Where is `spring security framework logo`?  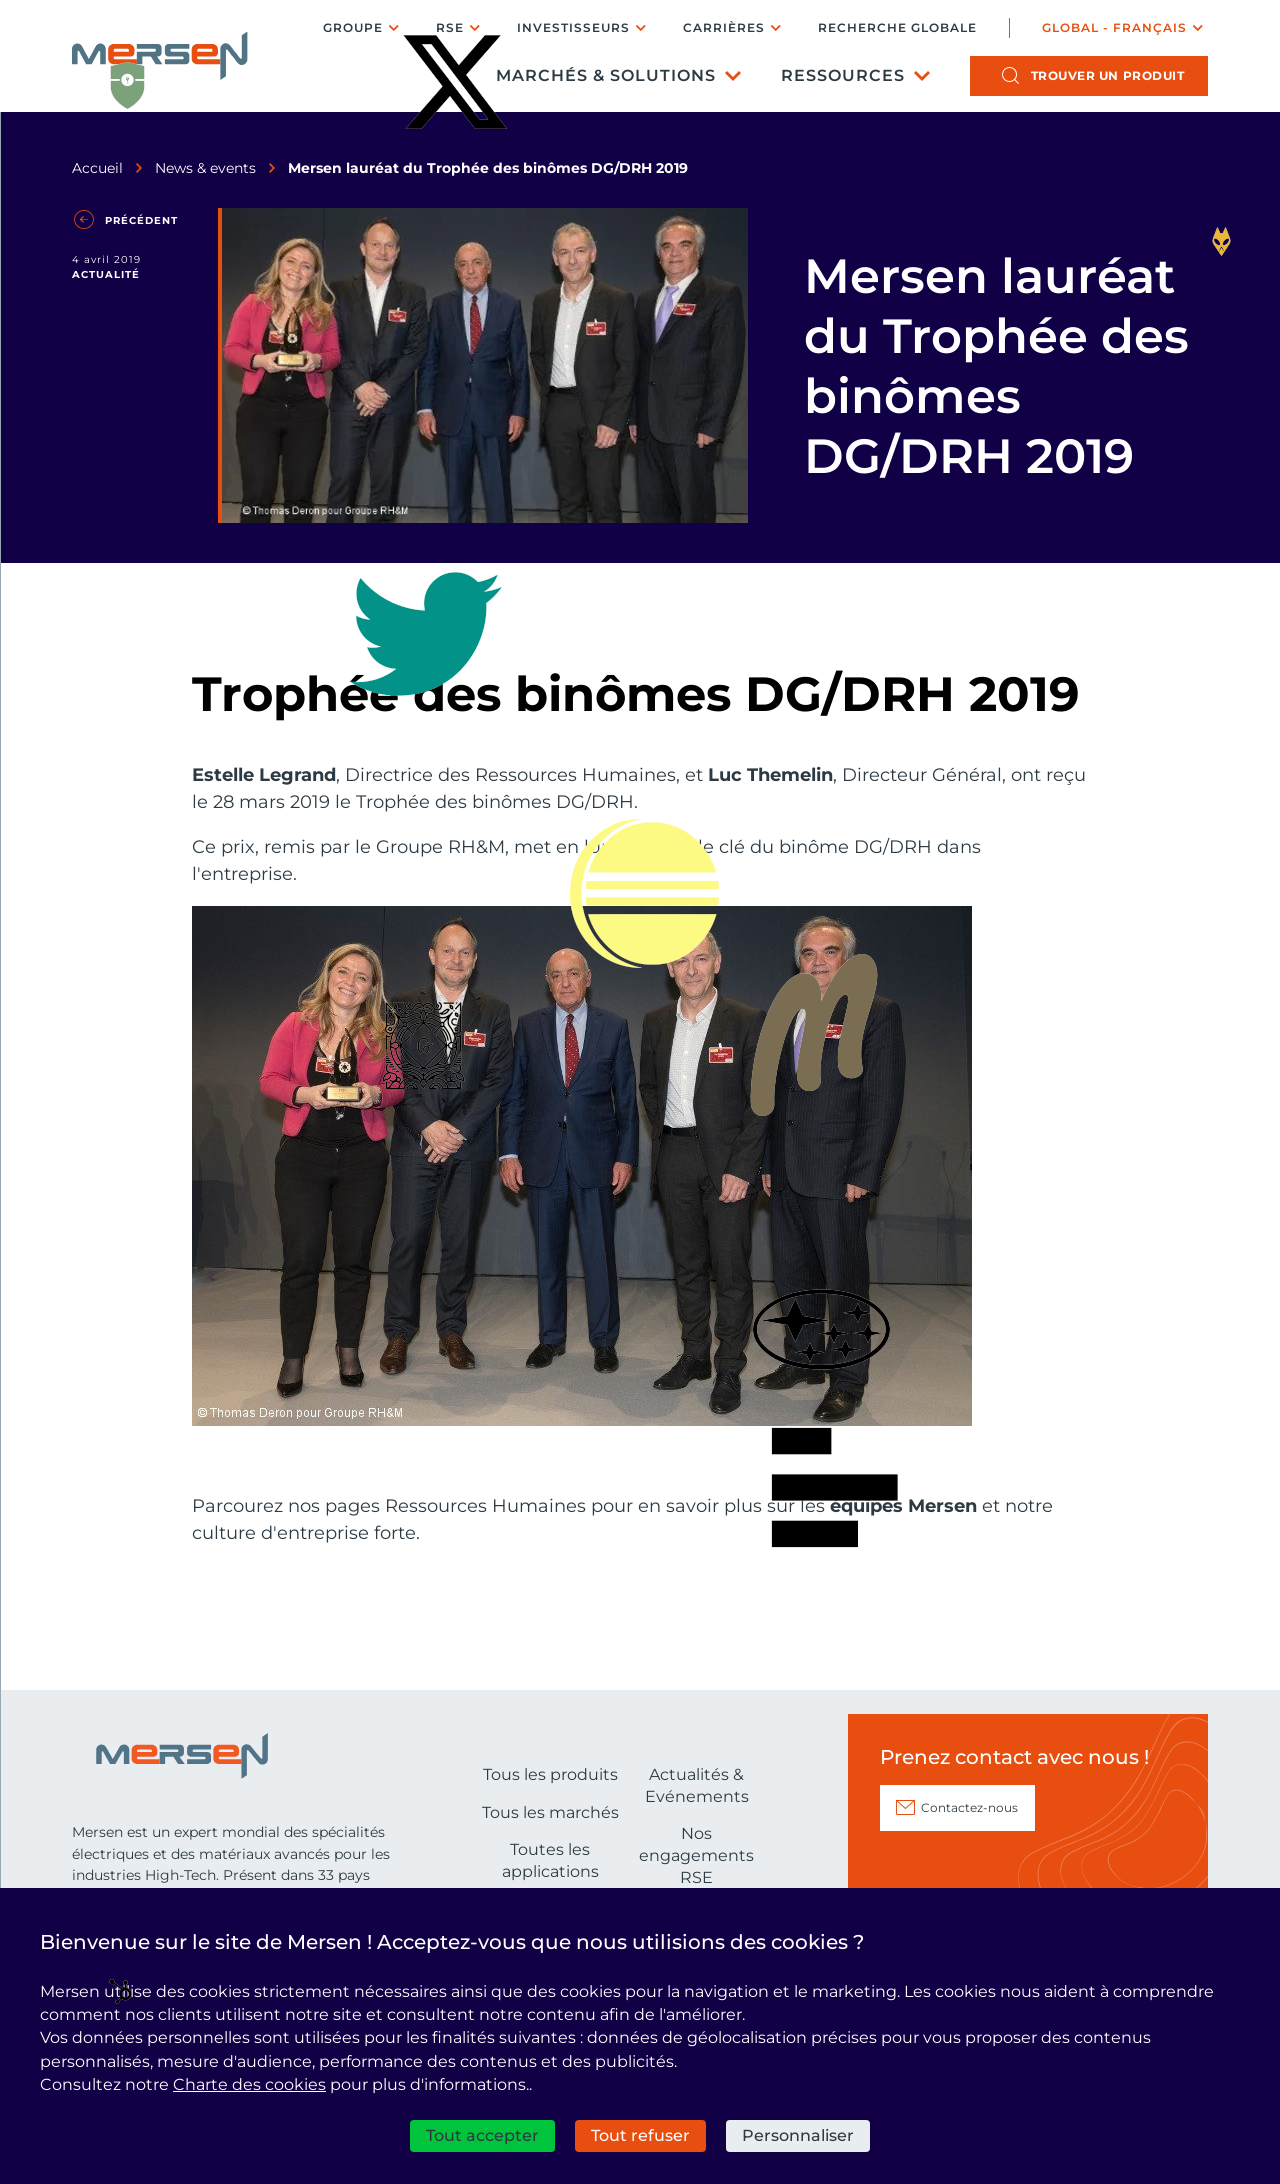
spring security framework logo is located at coordinates (127, 85).